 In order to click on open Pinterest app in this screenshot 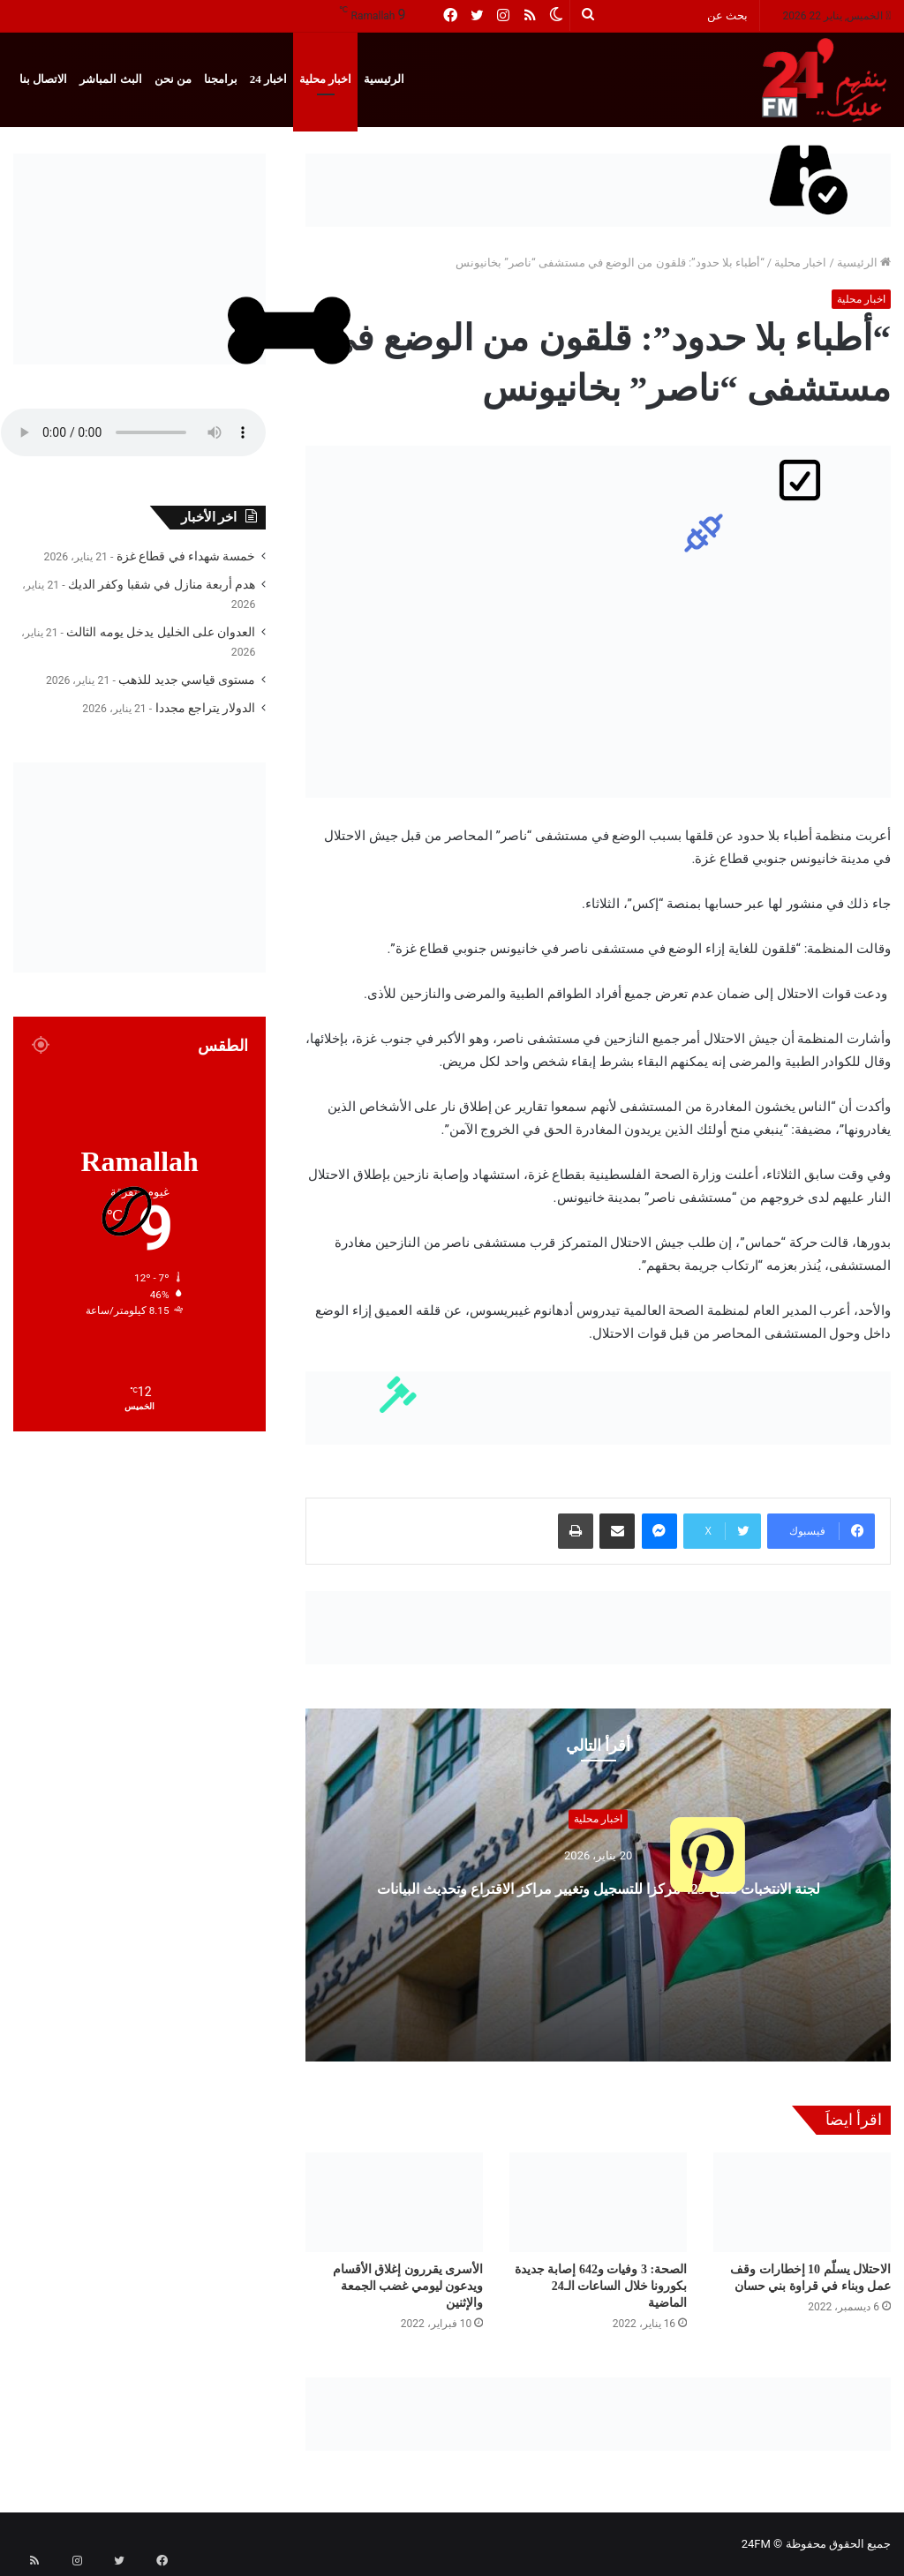, I will do `click(707, 1854)`.